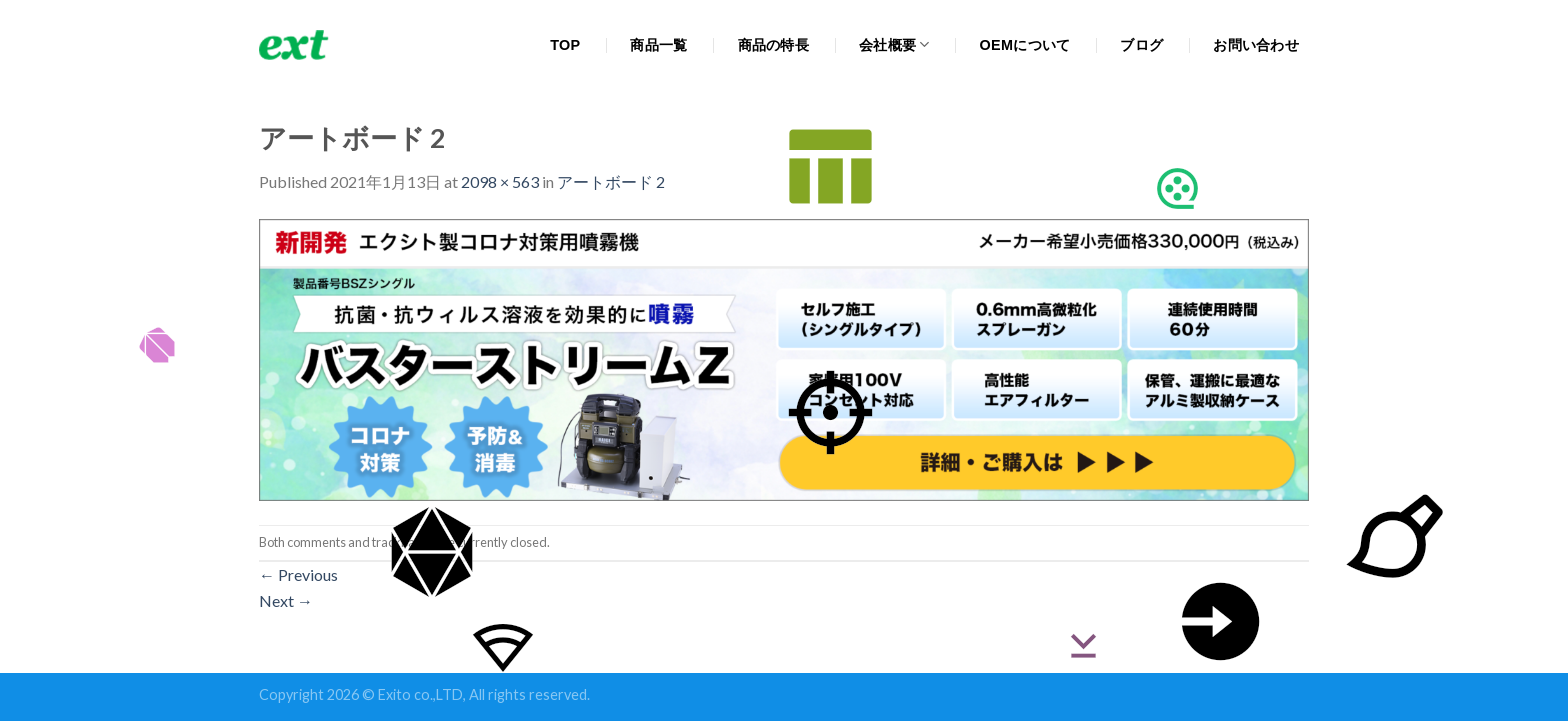 Image resolution: width=1568 pixels, height=721 pixels. I want to click on log in to your account, so click(1220, 621).